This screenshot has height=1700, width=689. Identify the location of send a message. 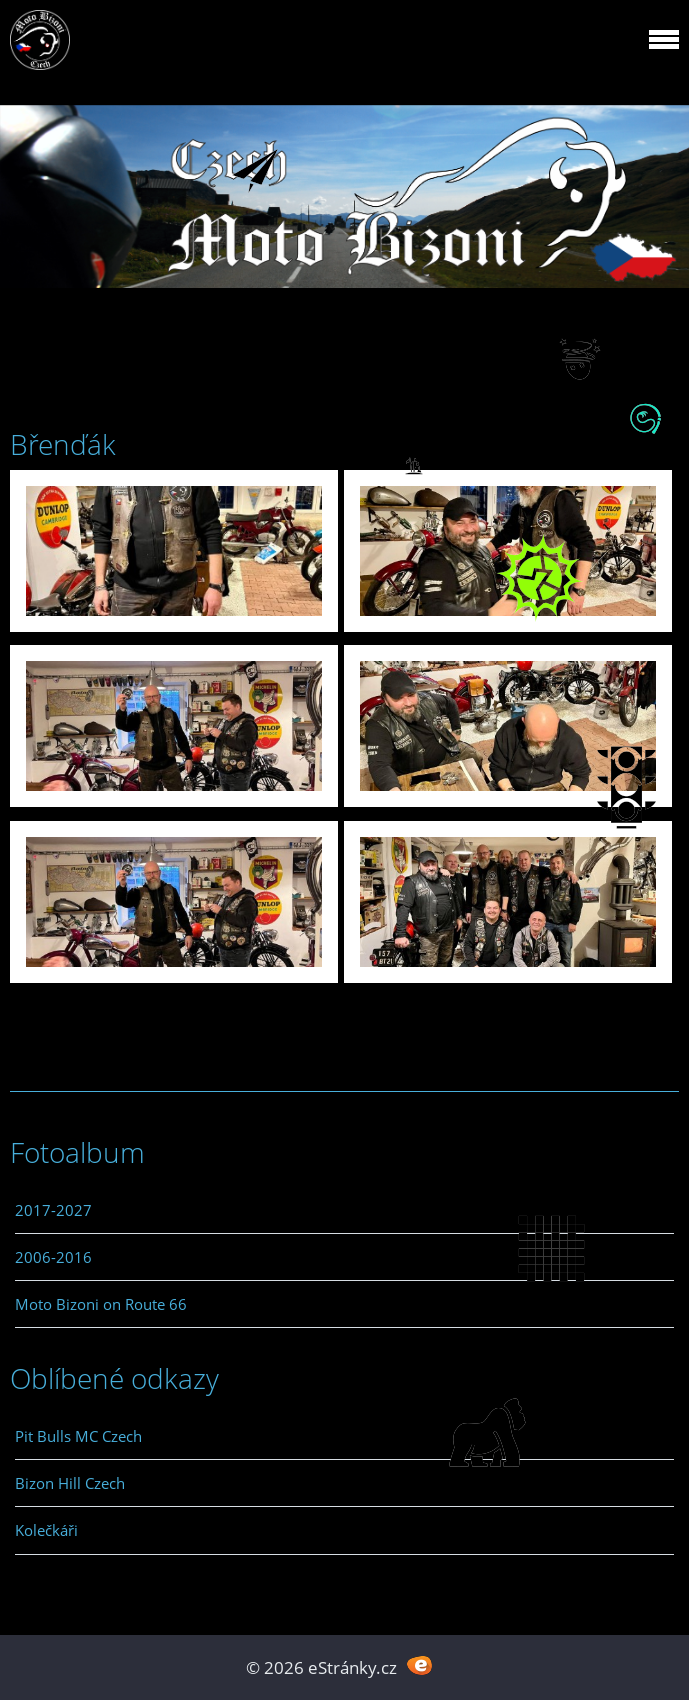
(255, 171).